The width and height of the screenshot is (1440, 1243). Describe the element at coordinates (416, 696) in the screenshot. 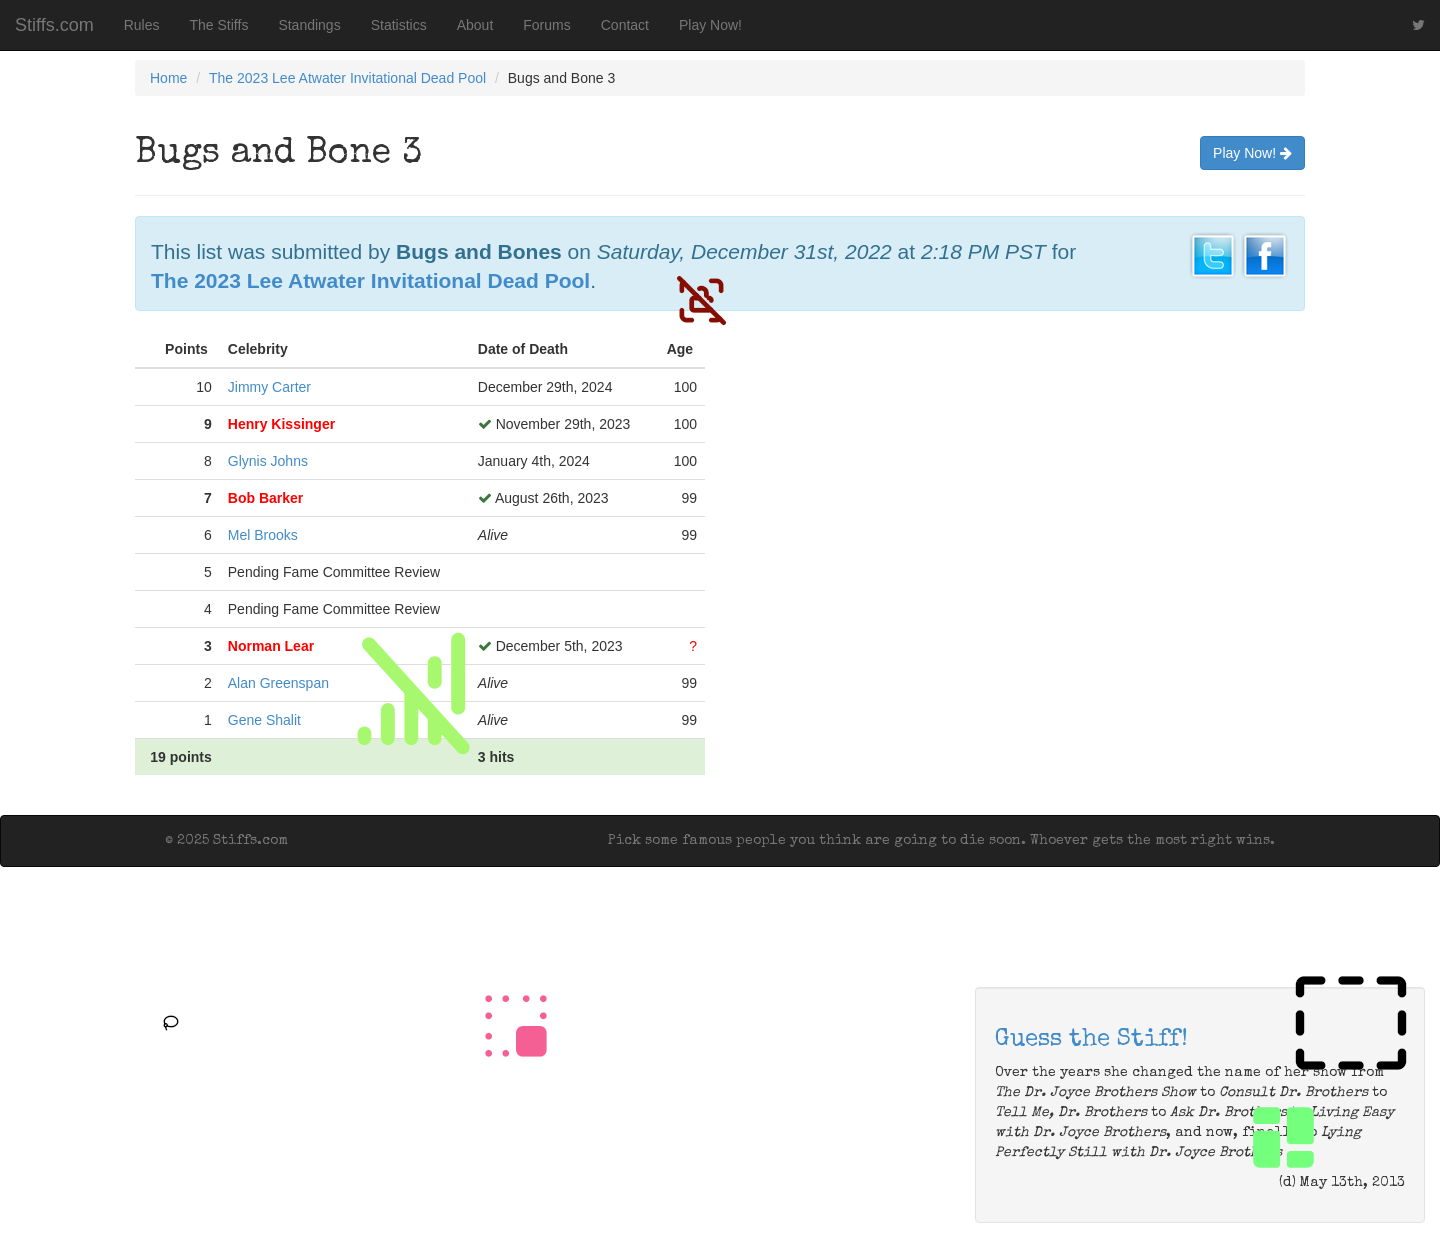

I see `no cellular signal available` at that location.